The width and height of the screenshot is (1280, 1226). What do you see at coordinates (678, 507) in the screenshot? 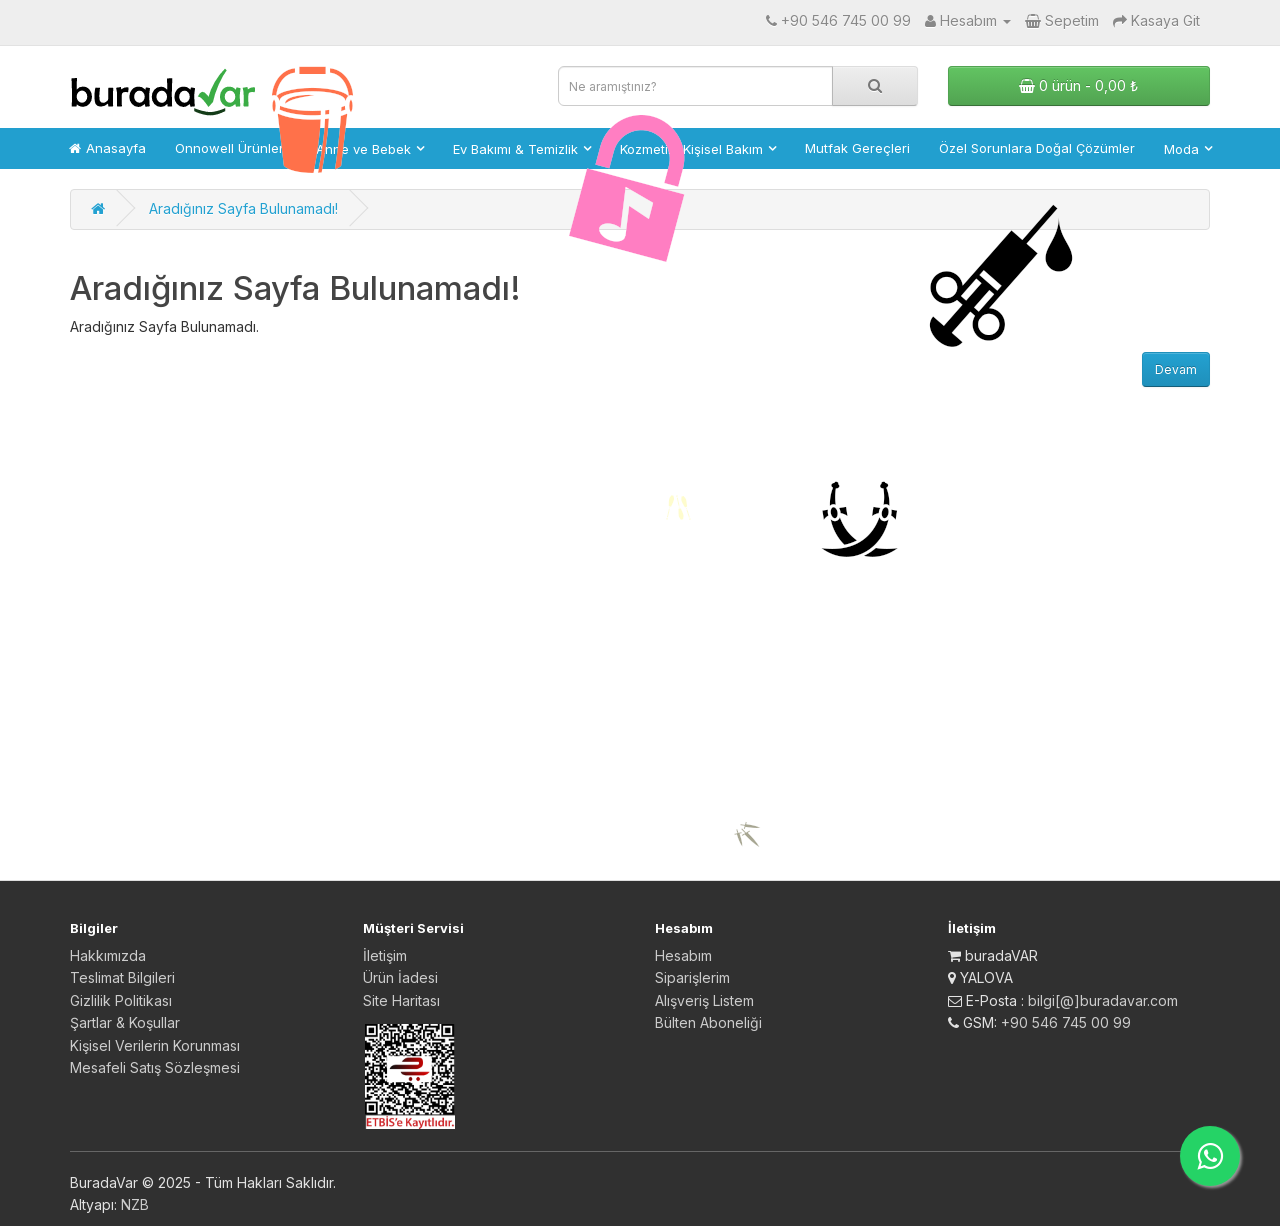
I see `access circus or performance-themed games` at bounding box center [678, 507].